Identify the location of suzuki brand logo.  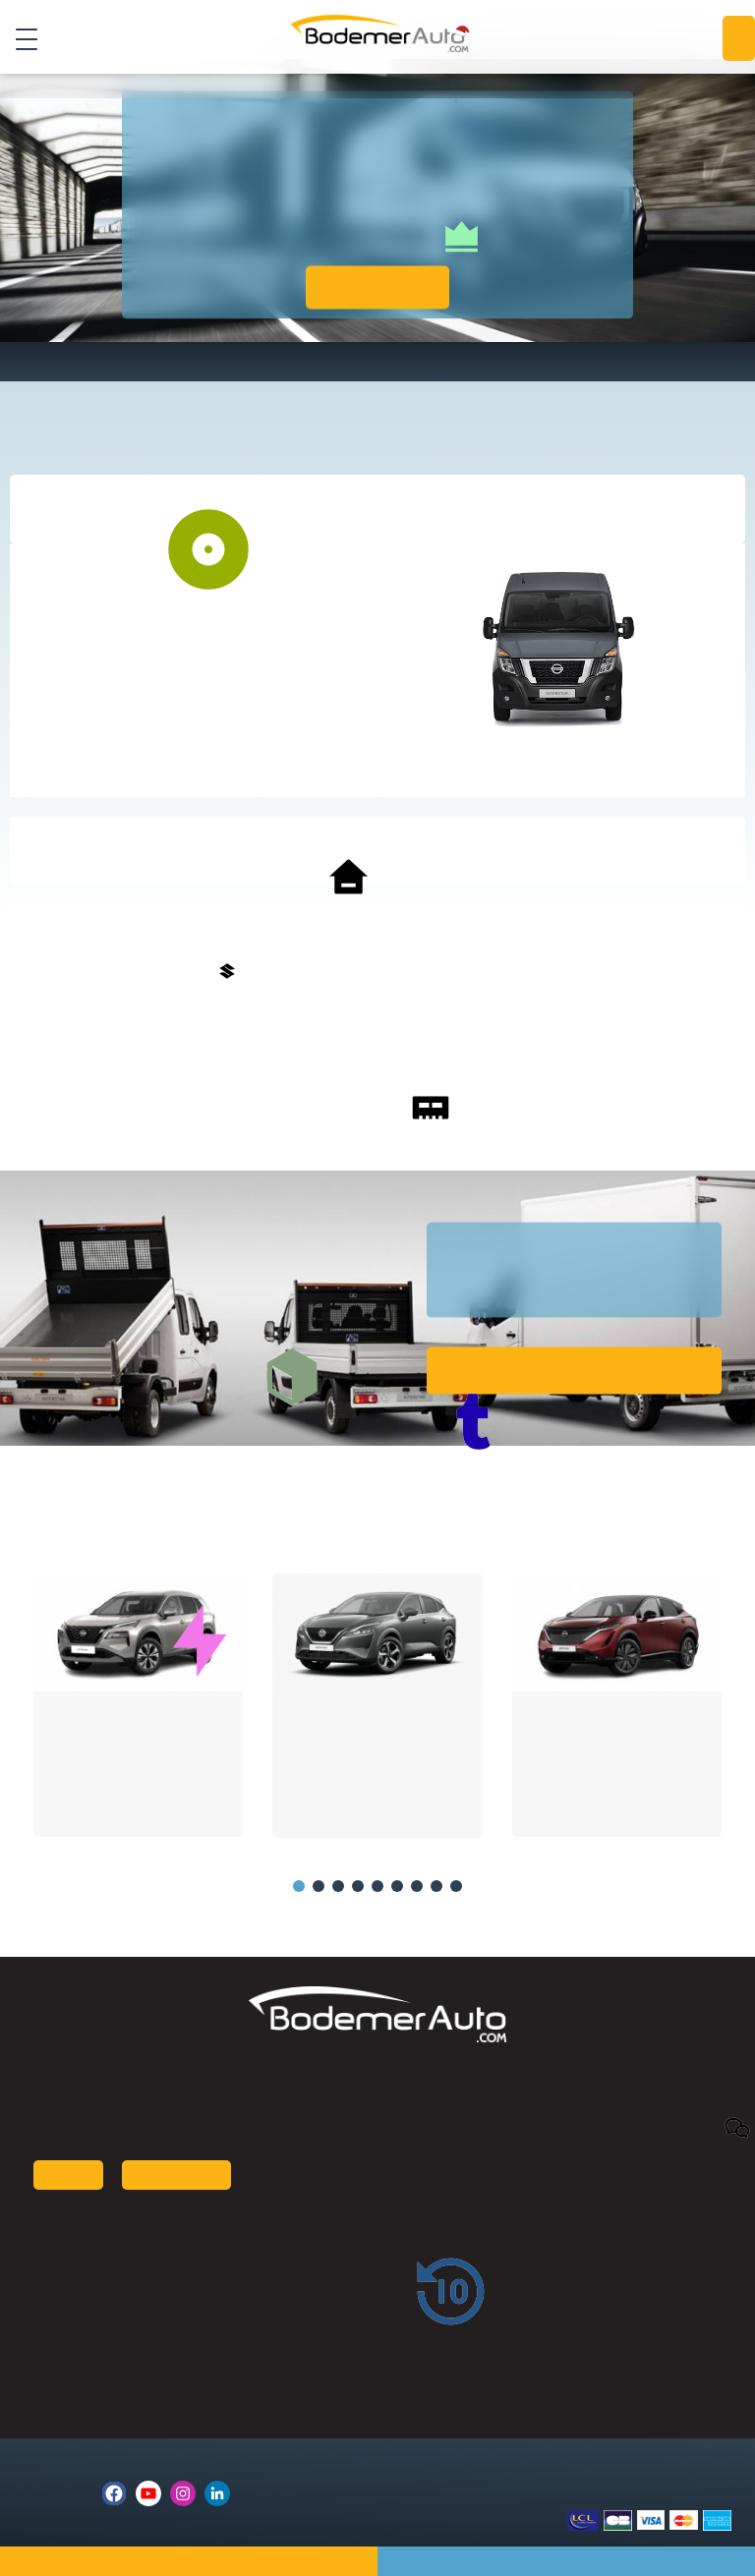
(227, 971).